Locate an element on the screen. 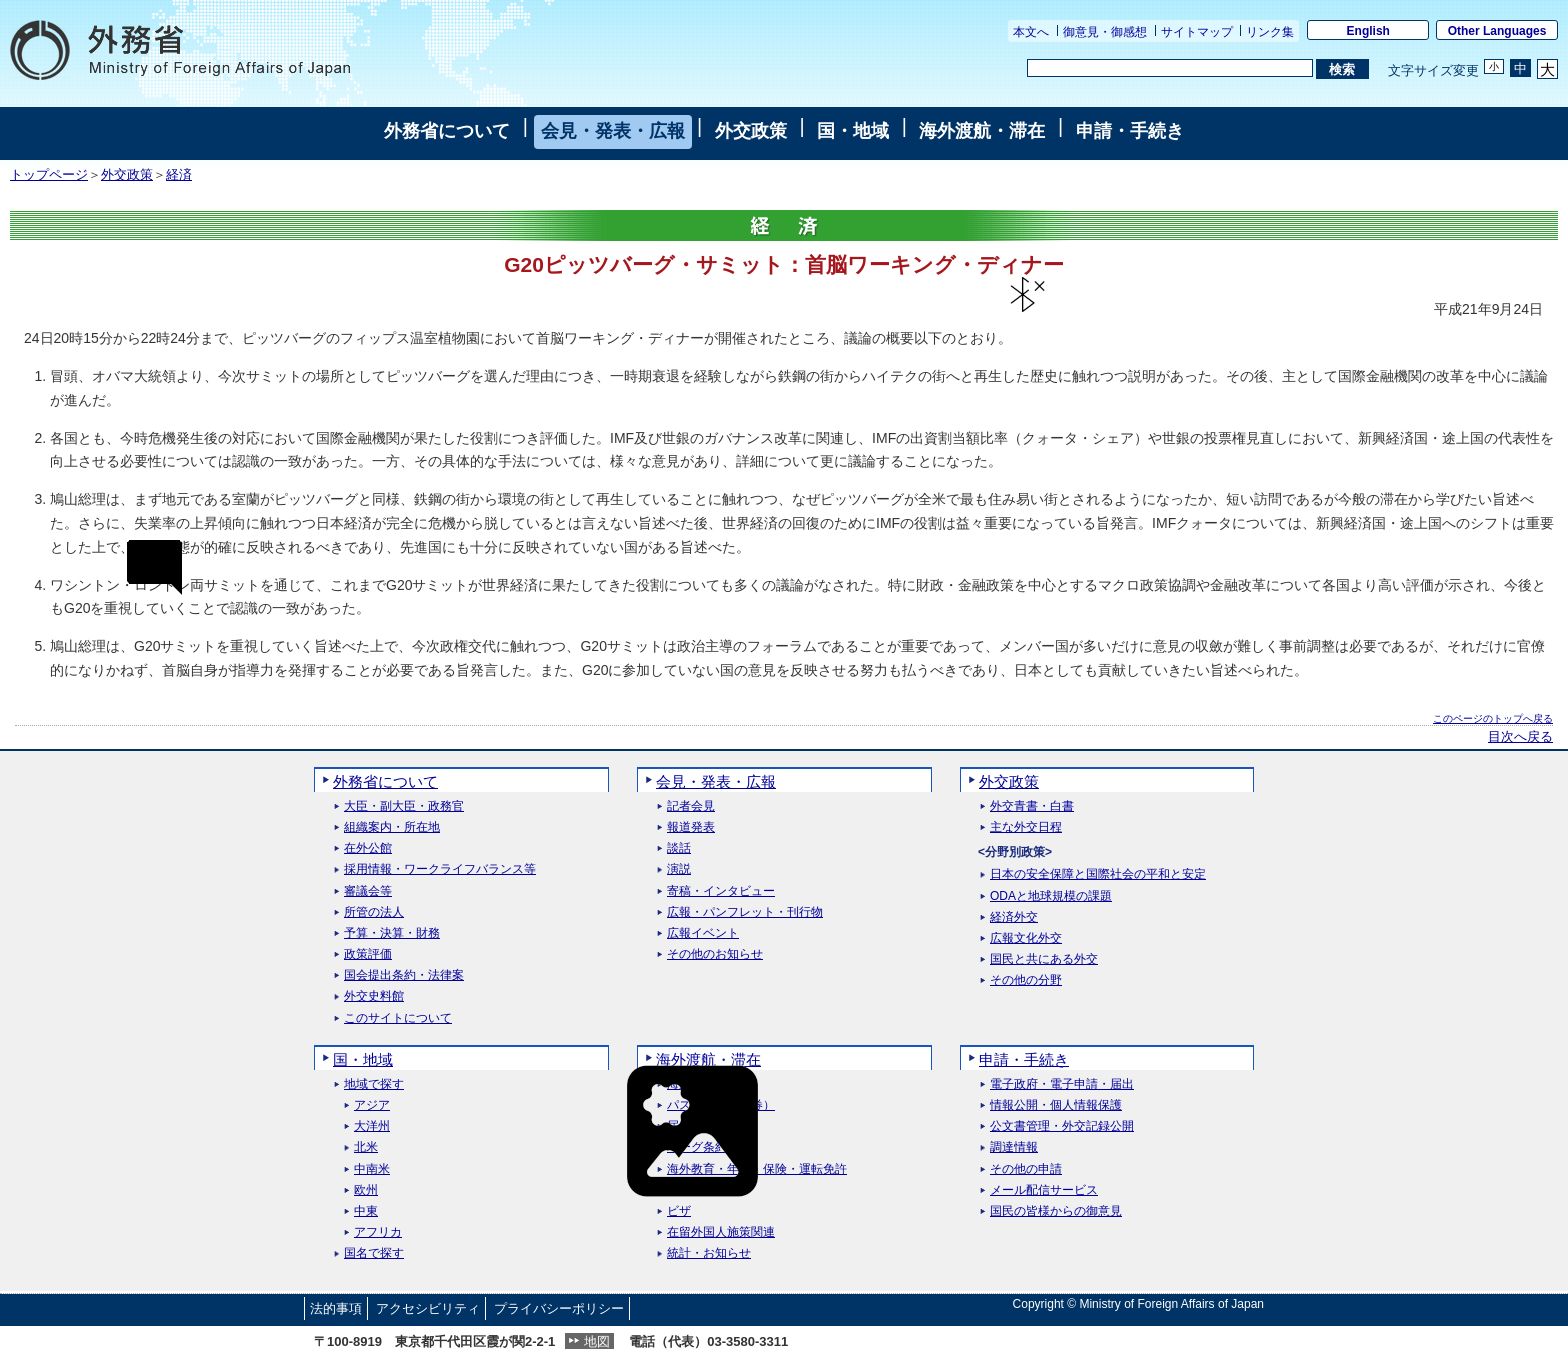 This screenshot has width=1568, height=1363. open comments section is located at coordinates (154, 567).